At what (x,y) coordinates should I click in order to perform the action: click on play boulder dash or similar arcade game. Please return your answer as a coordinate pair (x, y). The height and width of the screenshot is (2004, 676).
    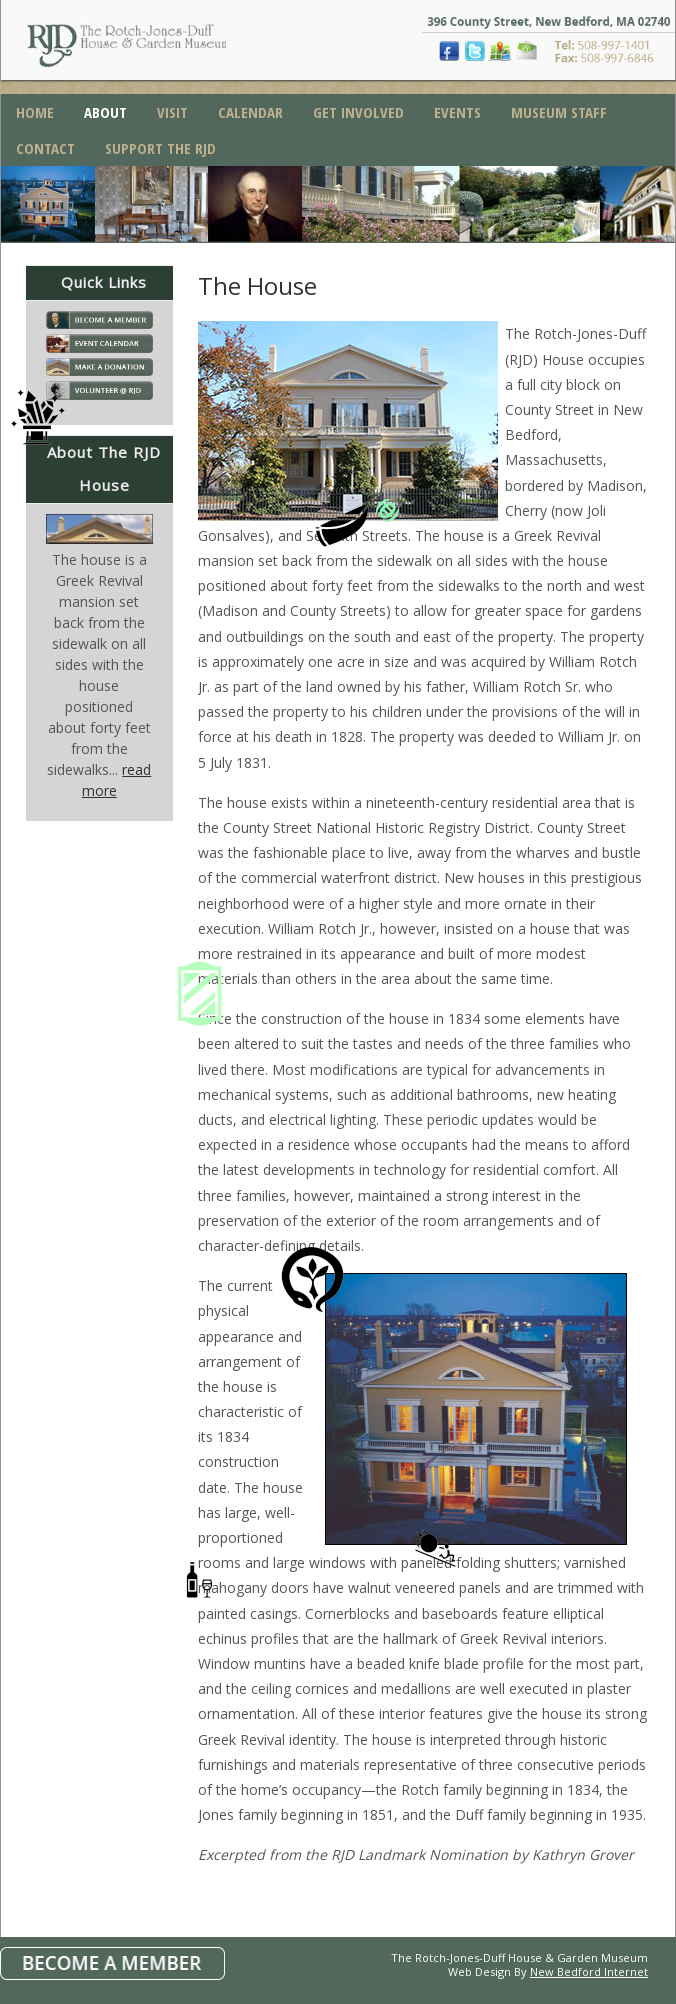
    Looking at the image, I should click on (435, 1548).